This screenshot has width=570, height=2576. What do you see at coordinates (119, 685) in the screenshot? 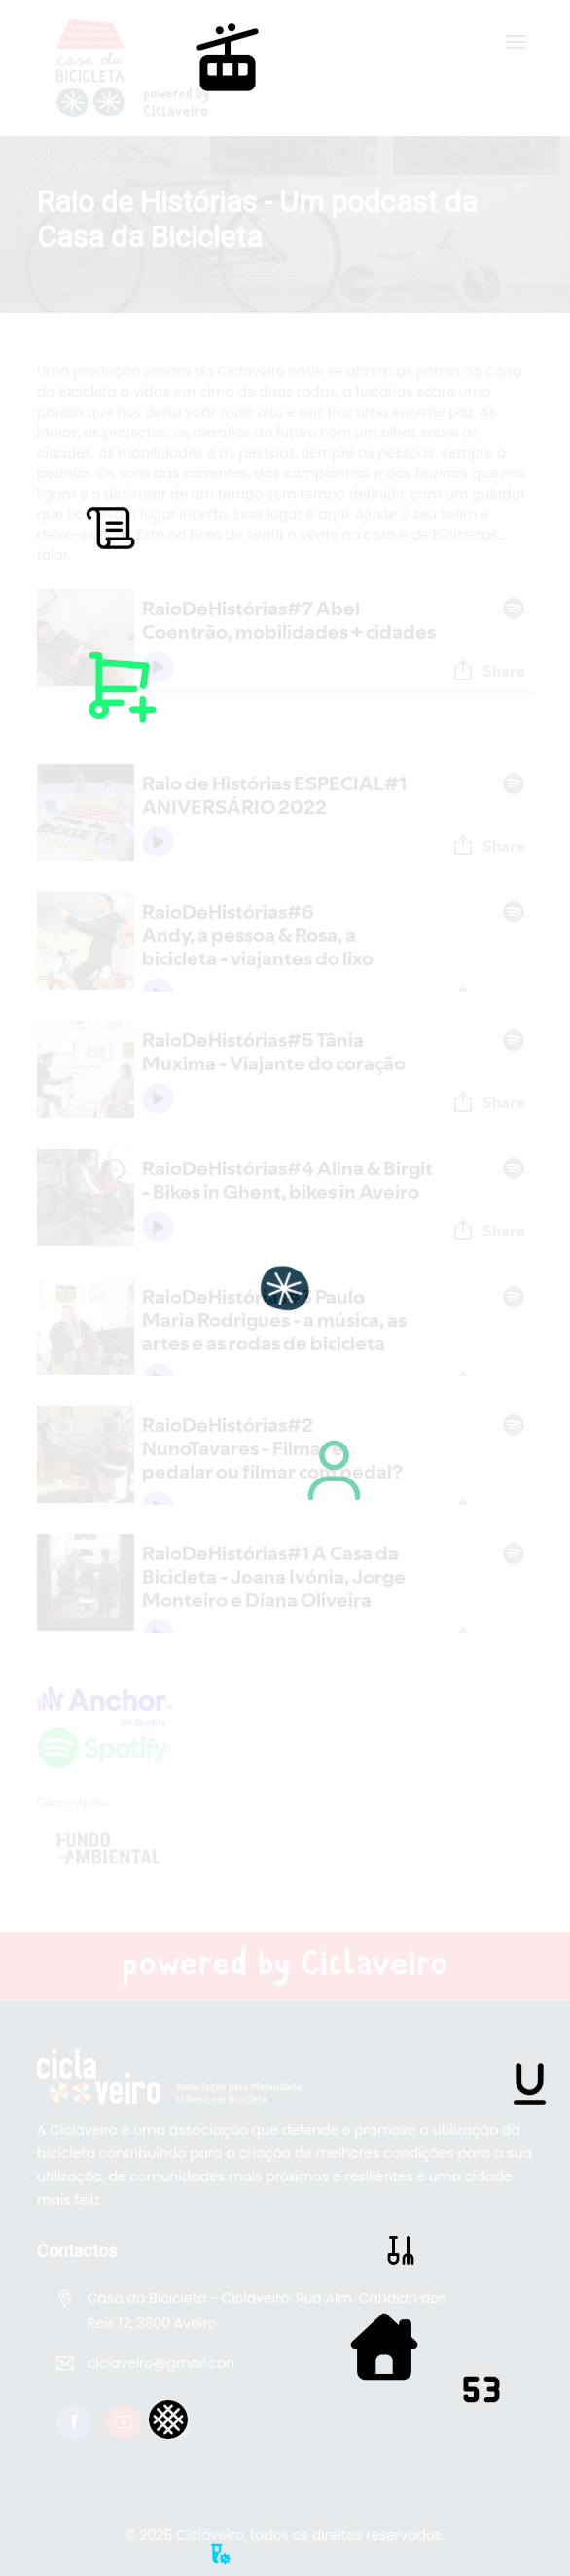
I see `add item to shopping cart` at bounding box center [119, 685].